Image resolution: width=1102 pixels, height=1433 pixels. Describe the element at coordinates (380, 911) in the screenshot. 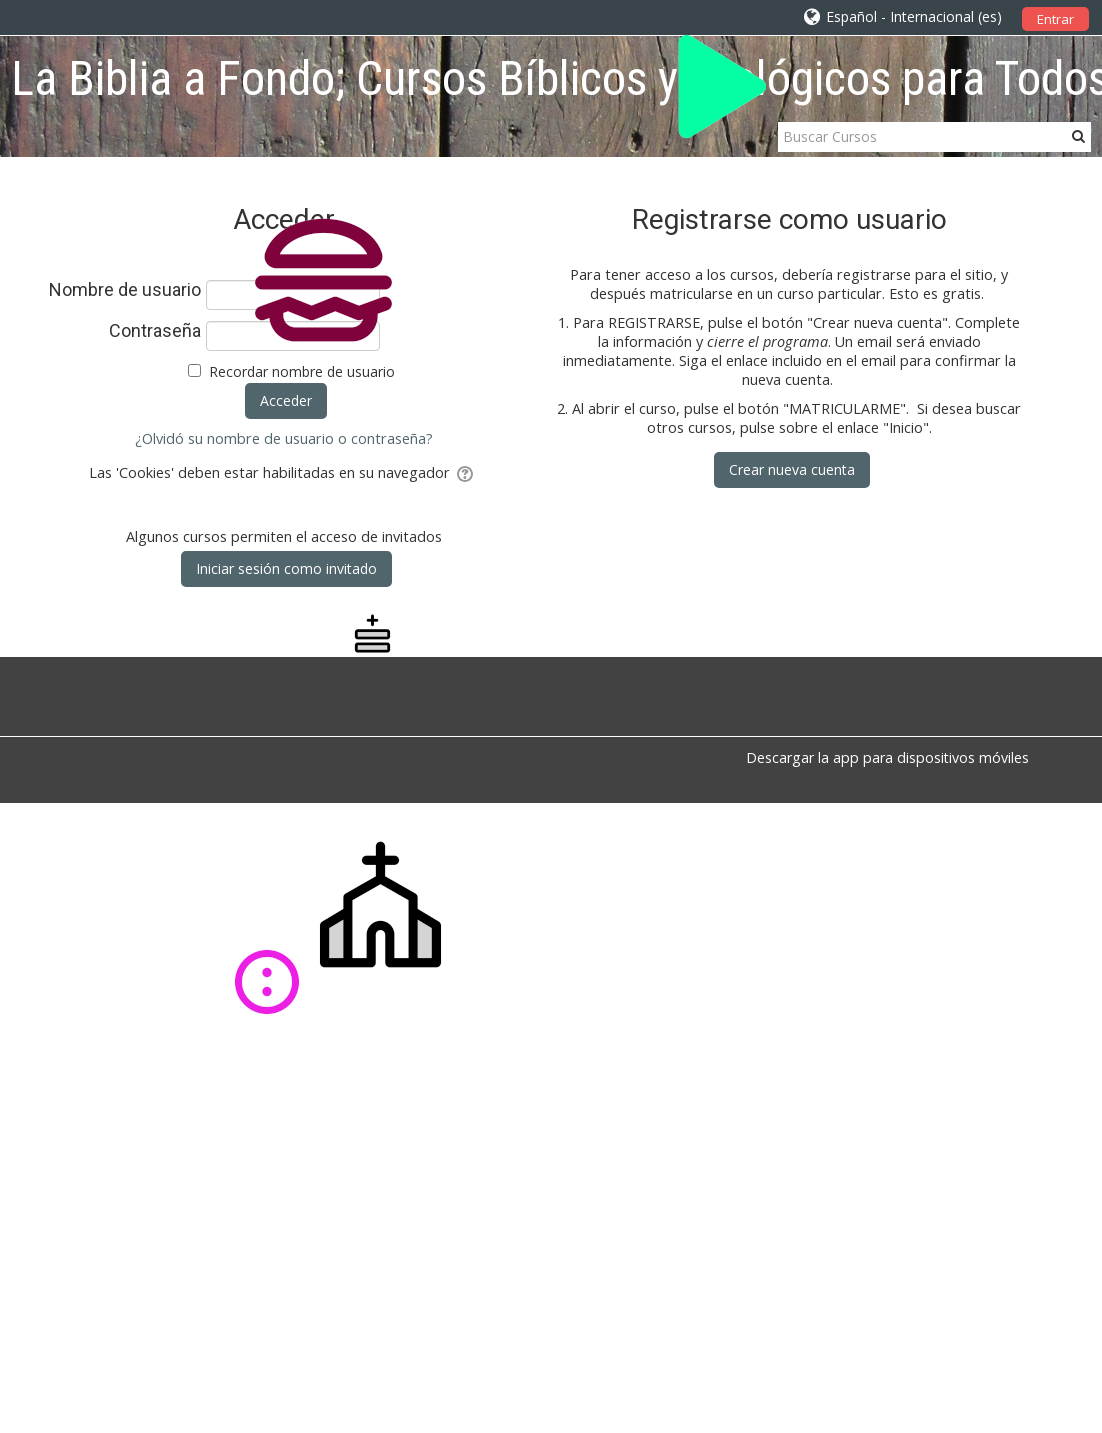

I see `view nearby churches or places of worship` at that location.